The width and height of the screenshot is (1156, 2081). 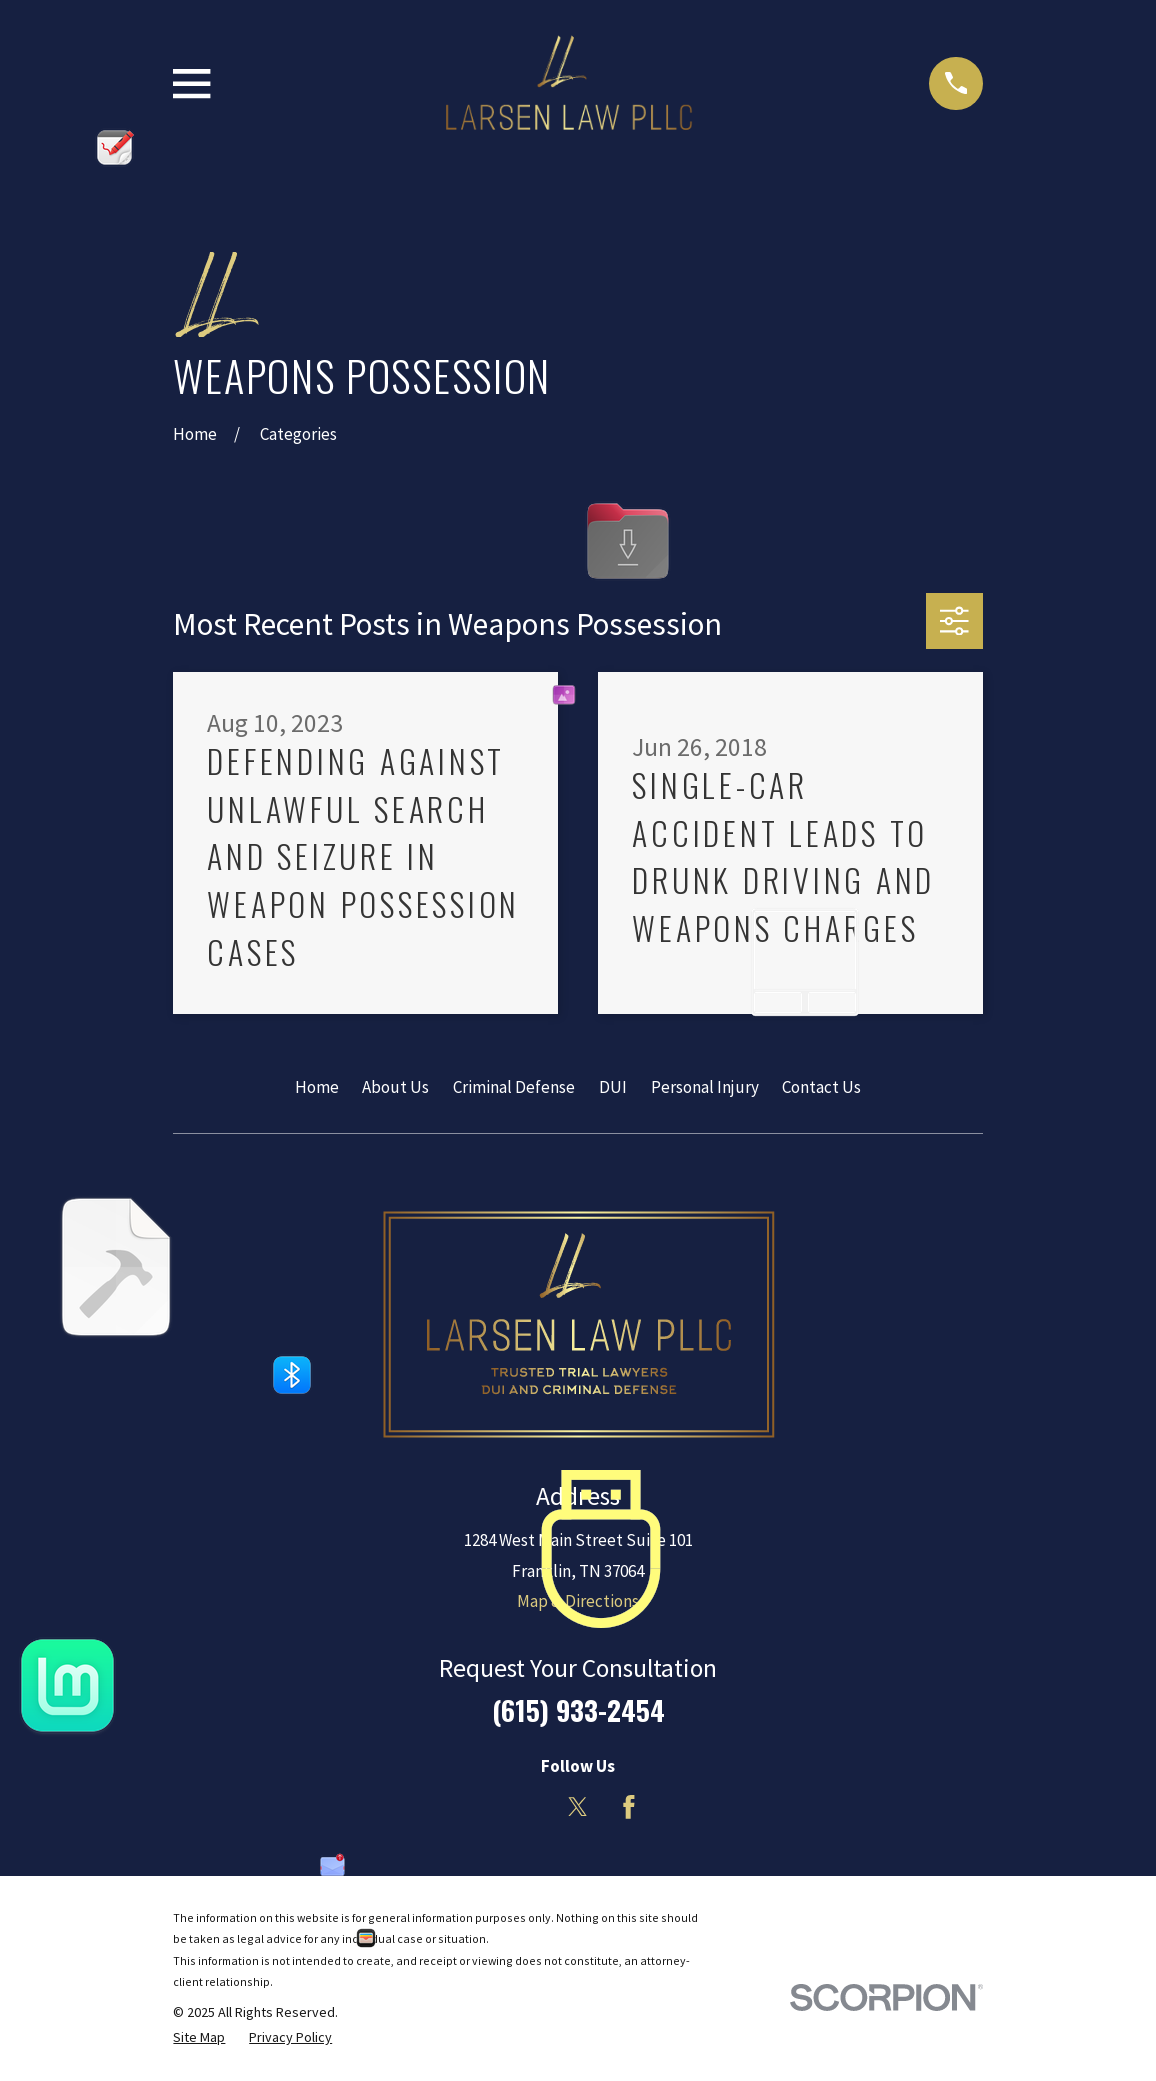 What do you see at coordinates (332, 1866) in the screenshot?
I see `send an email or message` at bounding box center [332, 1866].